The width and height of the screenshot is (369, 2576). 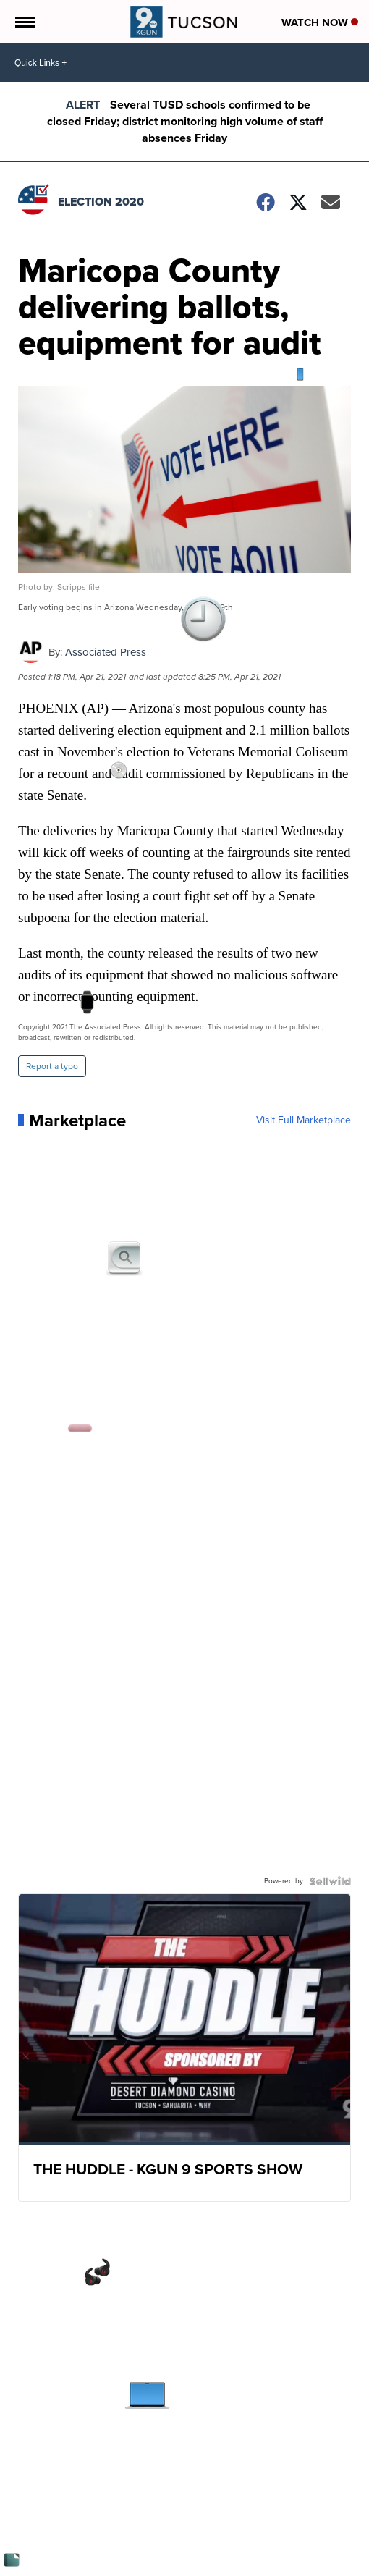 I want to click on view all recently accessed files, so click(x=203, y=619).